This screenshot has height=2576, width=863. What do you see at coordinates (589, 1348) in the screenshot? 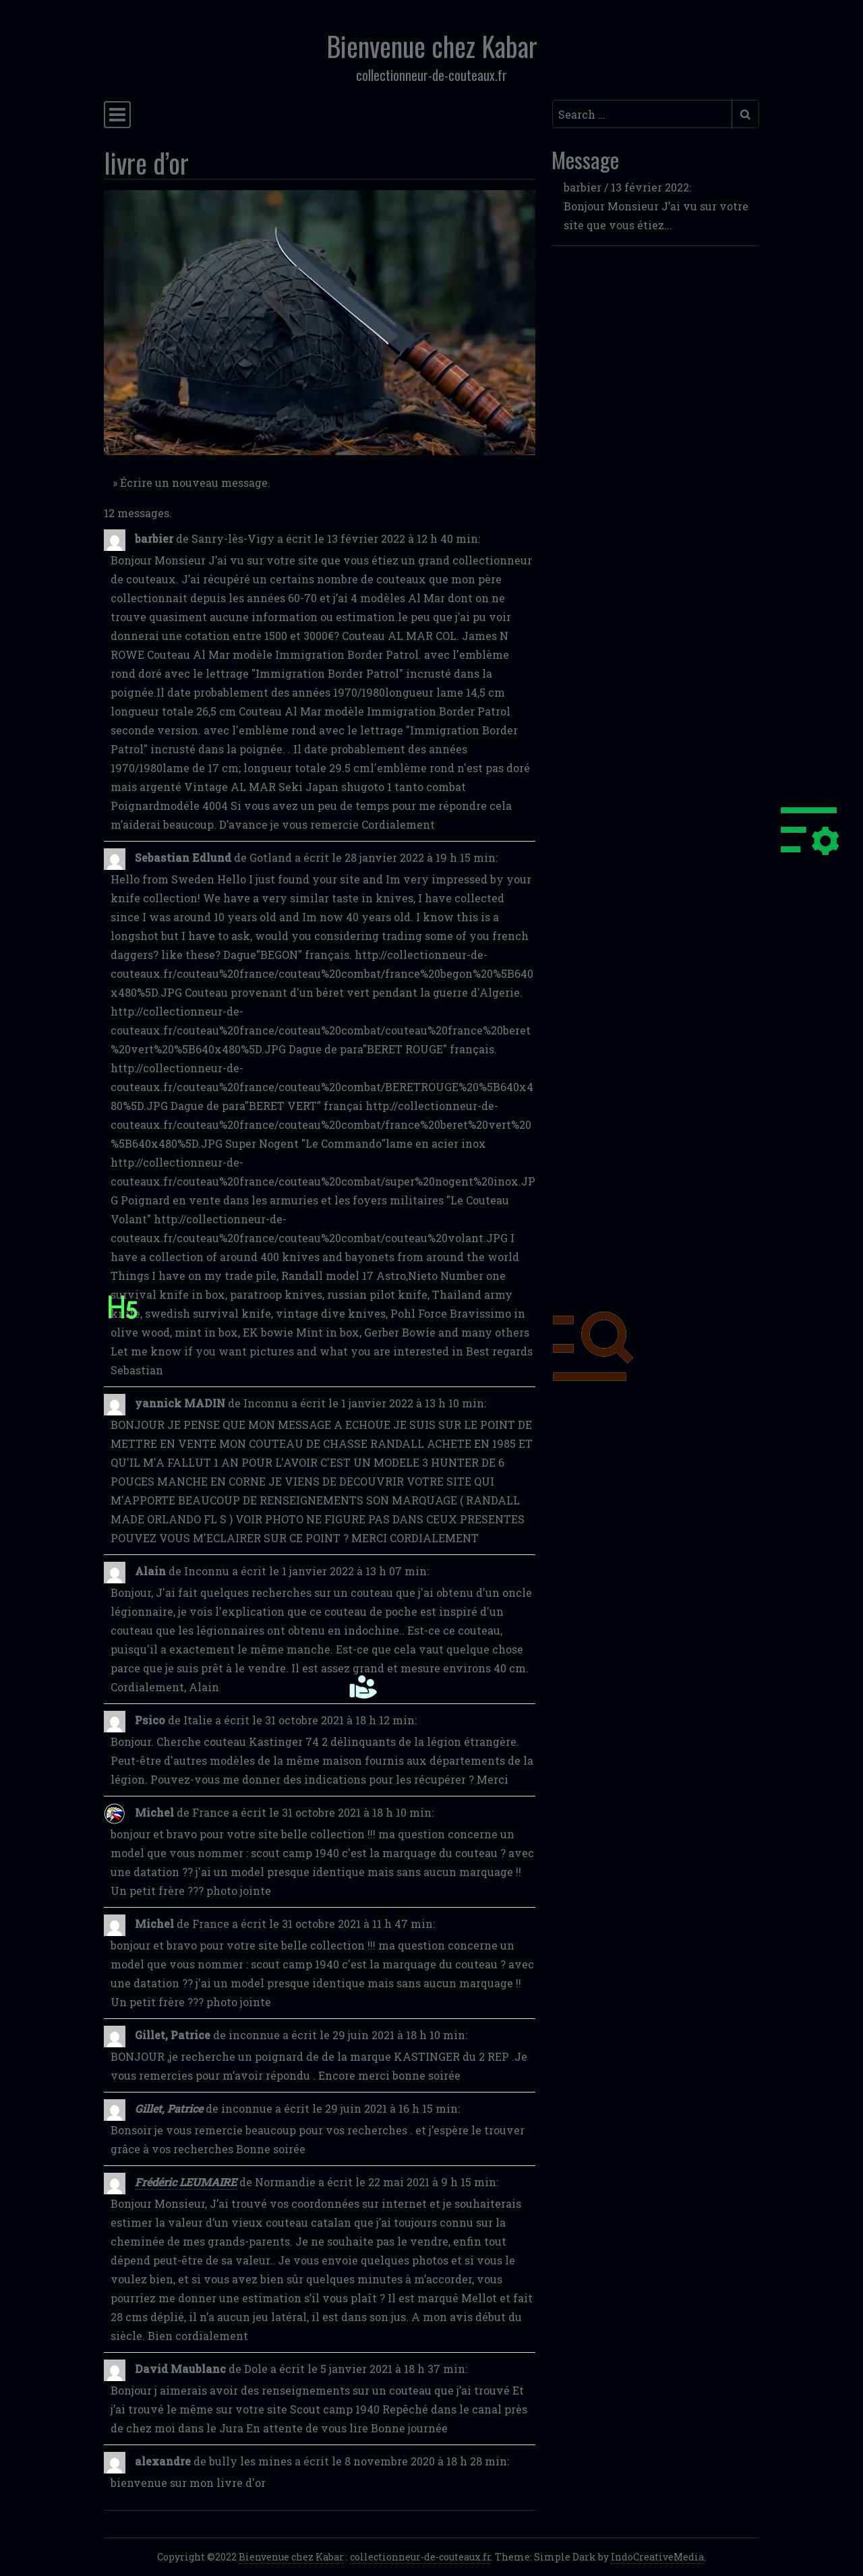
I see `search within menu options` at bounding box center [589, 1348].